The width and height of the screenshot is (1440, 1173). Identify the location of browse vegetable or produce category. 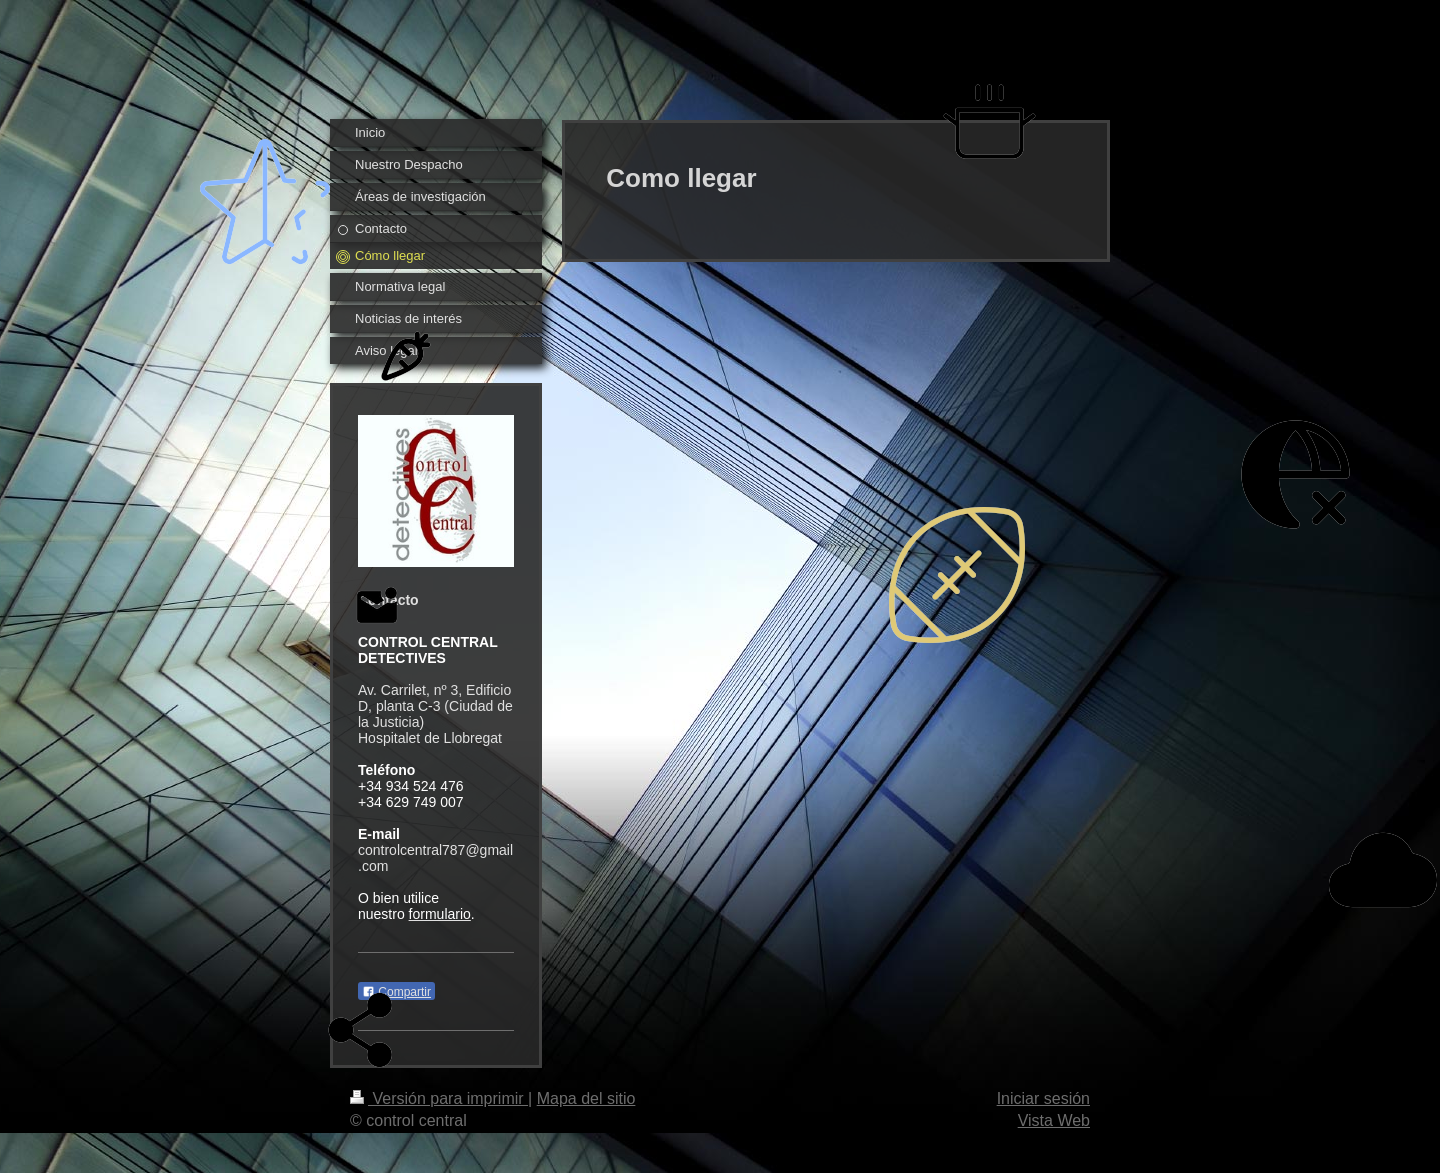
(405, 357).